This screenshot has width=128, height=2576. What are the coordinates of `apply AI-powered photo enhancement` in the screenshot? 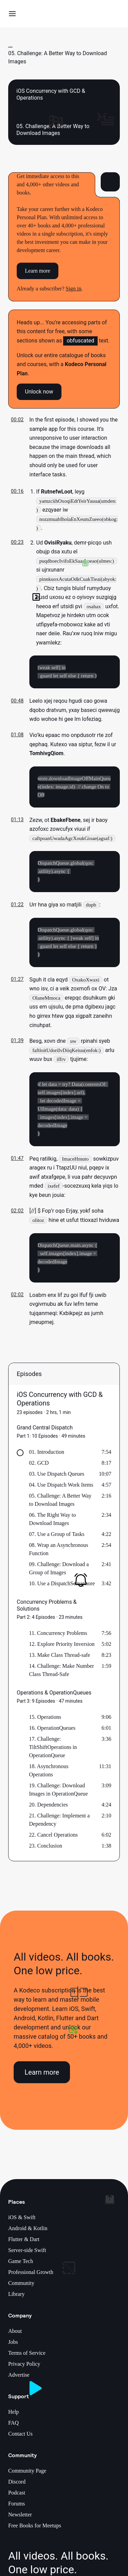 It's located at (73, 2029).